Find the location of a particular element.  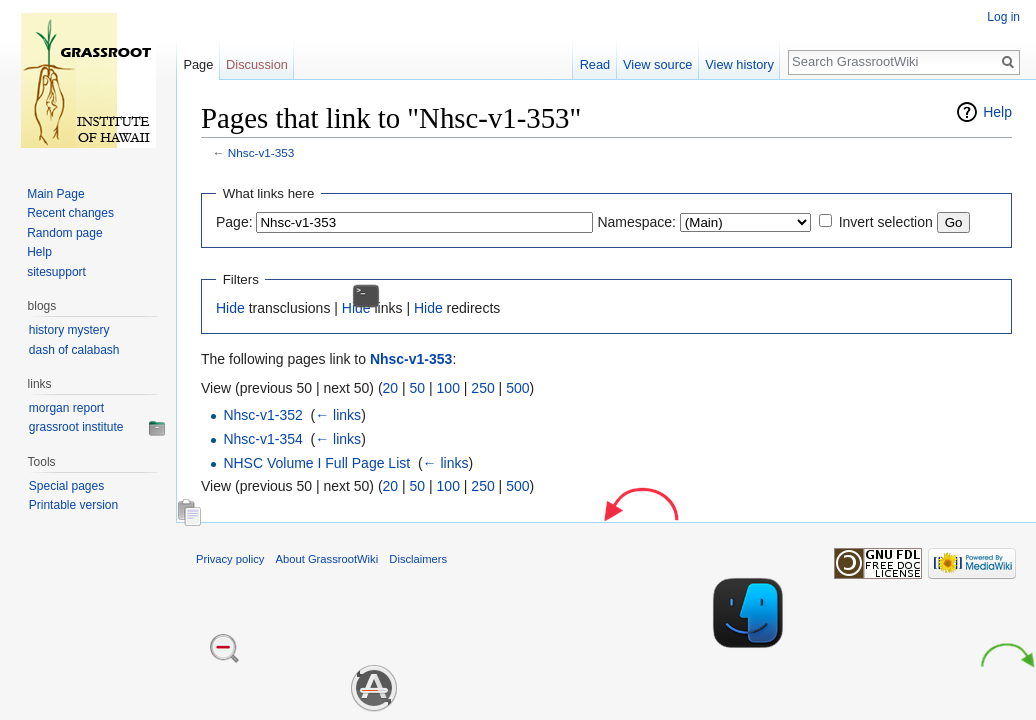

undo the last action is located at coordinates (641, 504).